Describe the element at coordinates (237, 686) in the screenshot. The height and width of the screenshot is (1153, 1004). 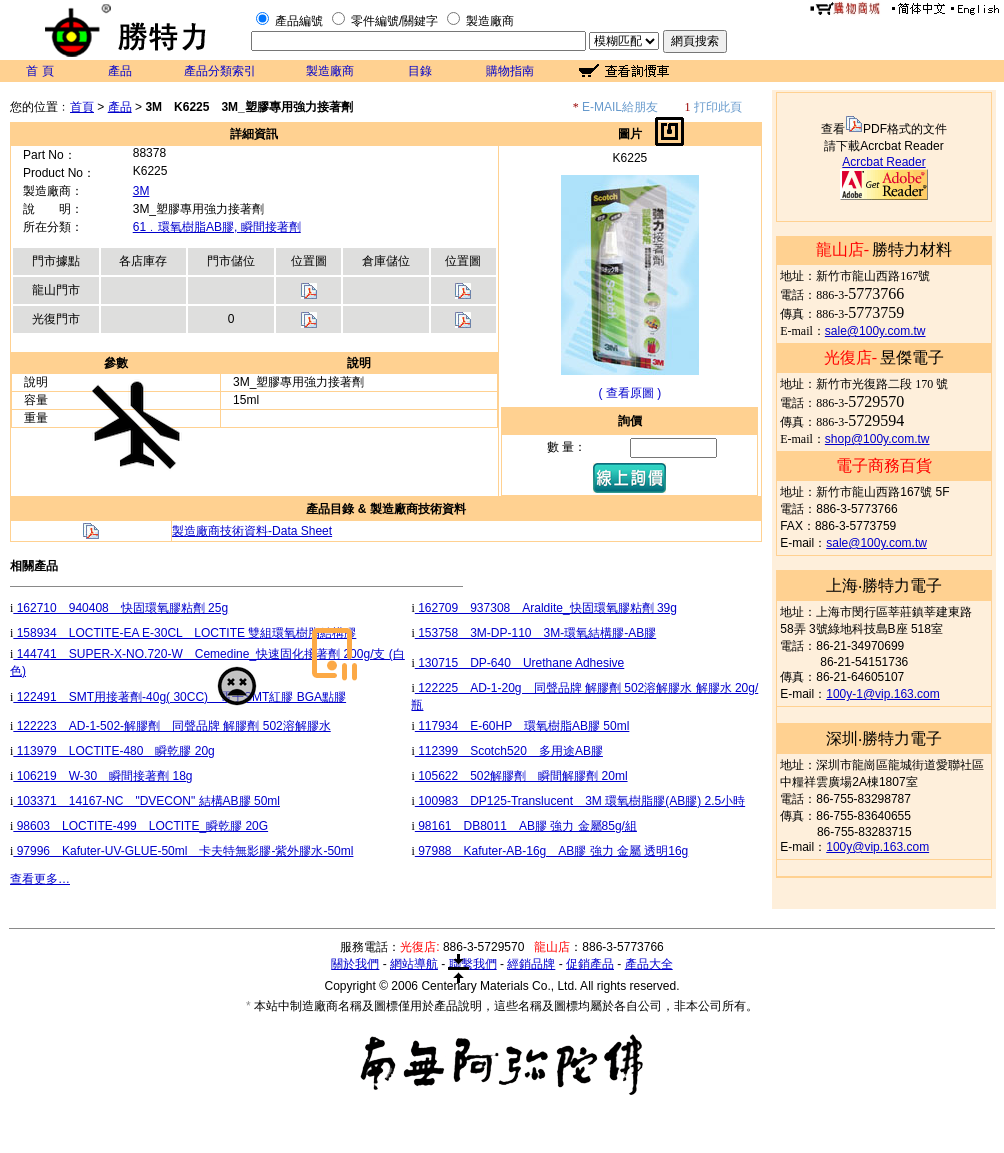
I see `rate experience as very dissatisfied` at that location.